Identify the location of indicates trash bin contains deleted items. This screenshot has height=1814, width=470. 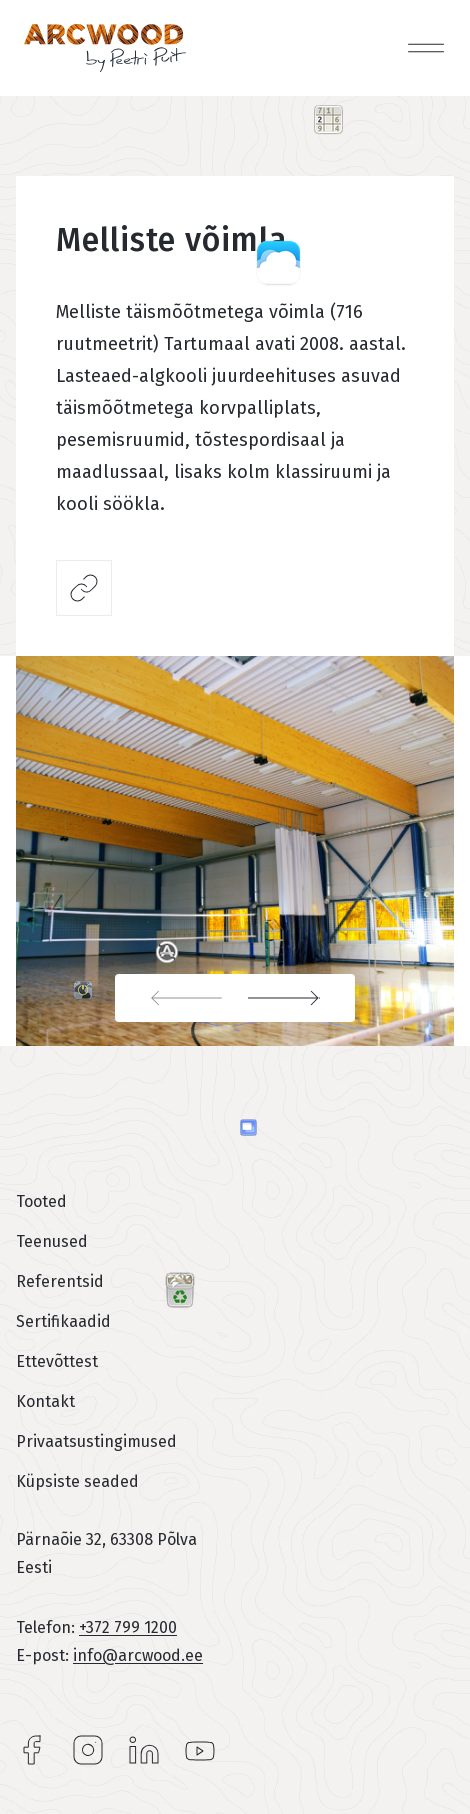
(180, 1290).